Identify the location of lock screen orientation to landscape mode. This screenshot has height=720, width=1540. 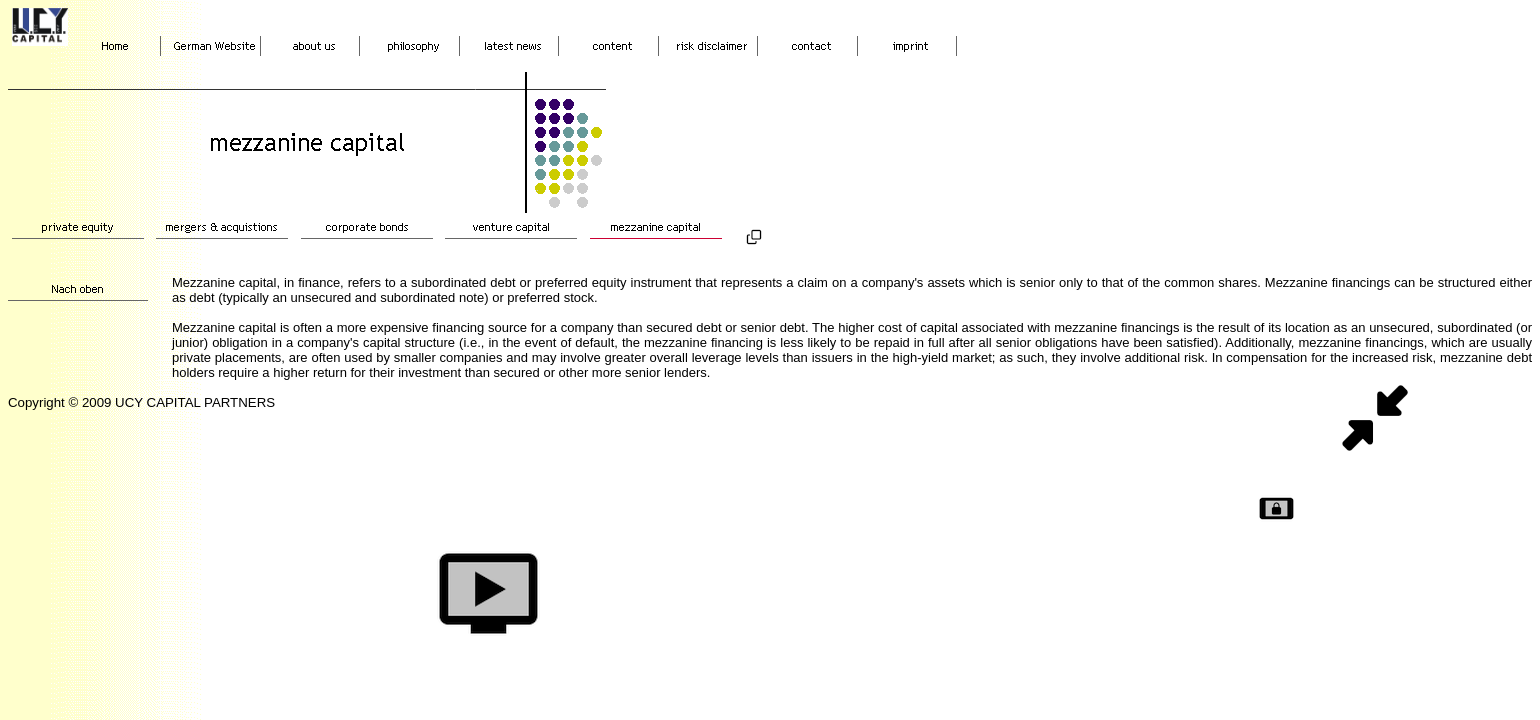
(1276, 508).